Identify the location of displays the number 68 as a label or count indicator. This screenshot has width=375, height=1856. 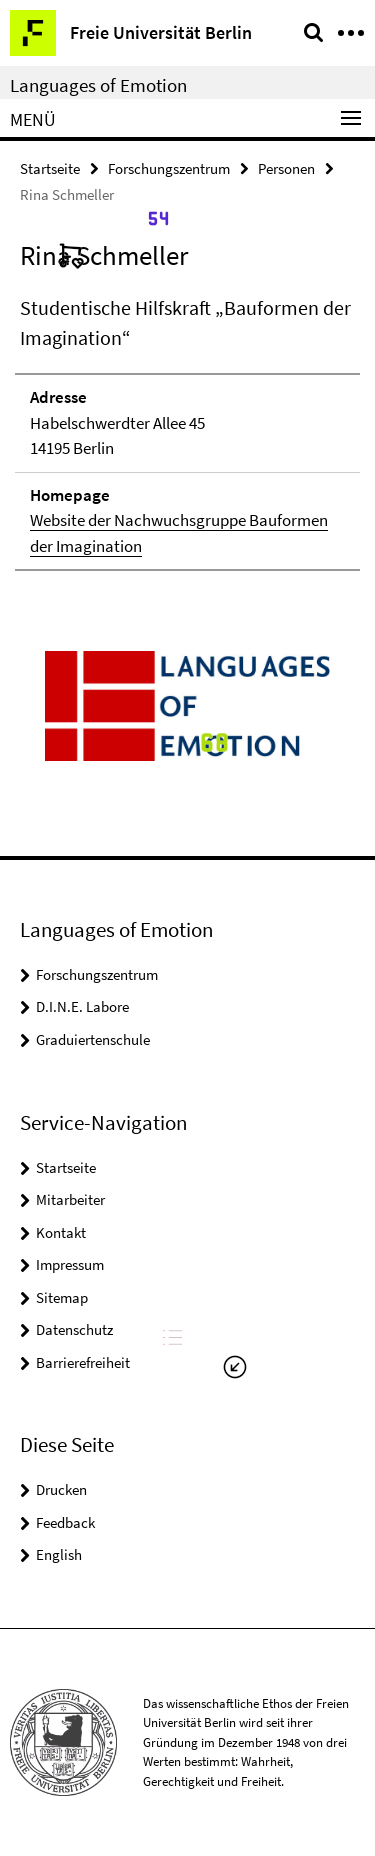
(214, 742).